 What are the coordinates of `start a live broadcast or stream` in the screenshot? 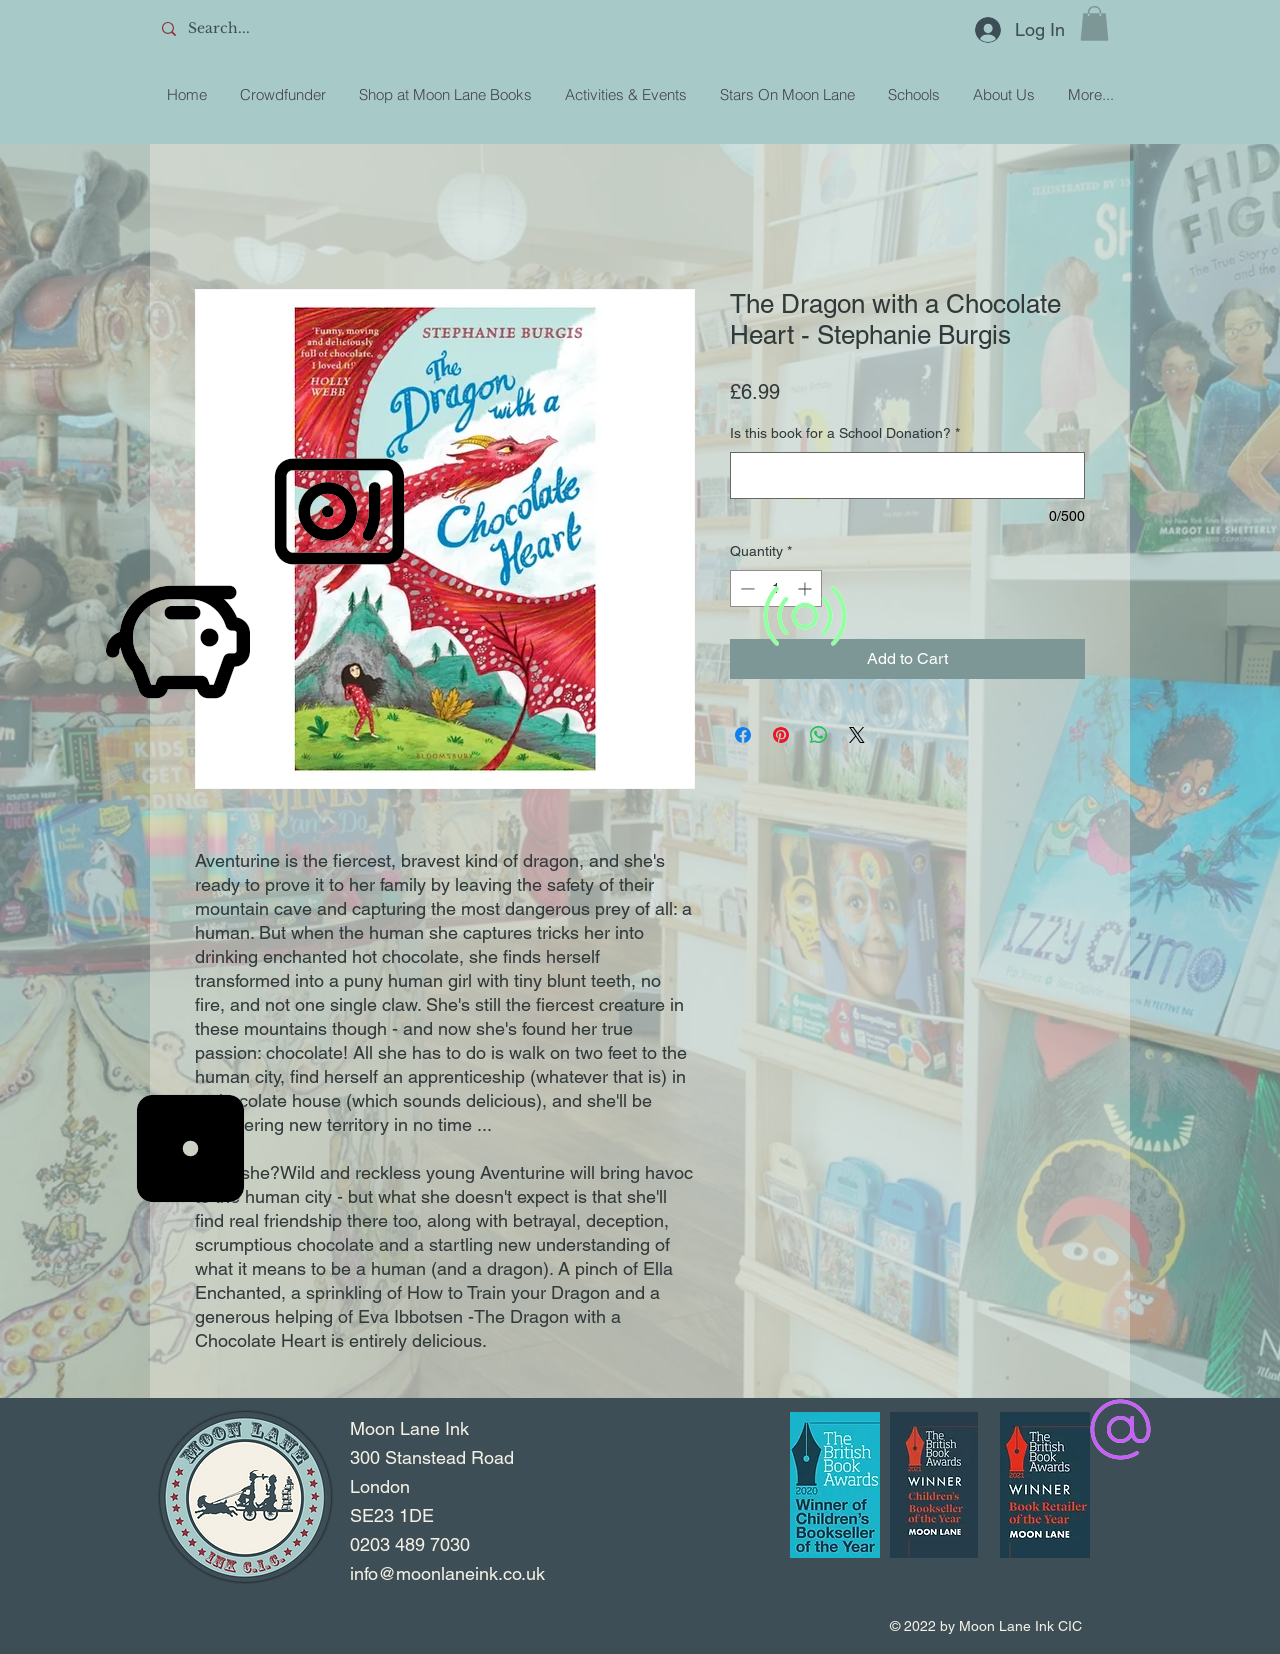 It's located at (805, 616).